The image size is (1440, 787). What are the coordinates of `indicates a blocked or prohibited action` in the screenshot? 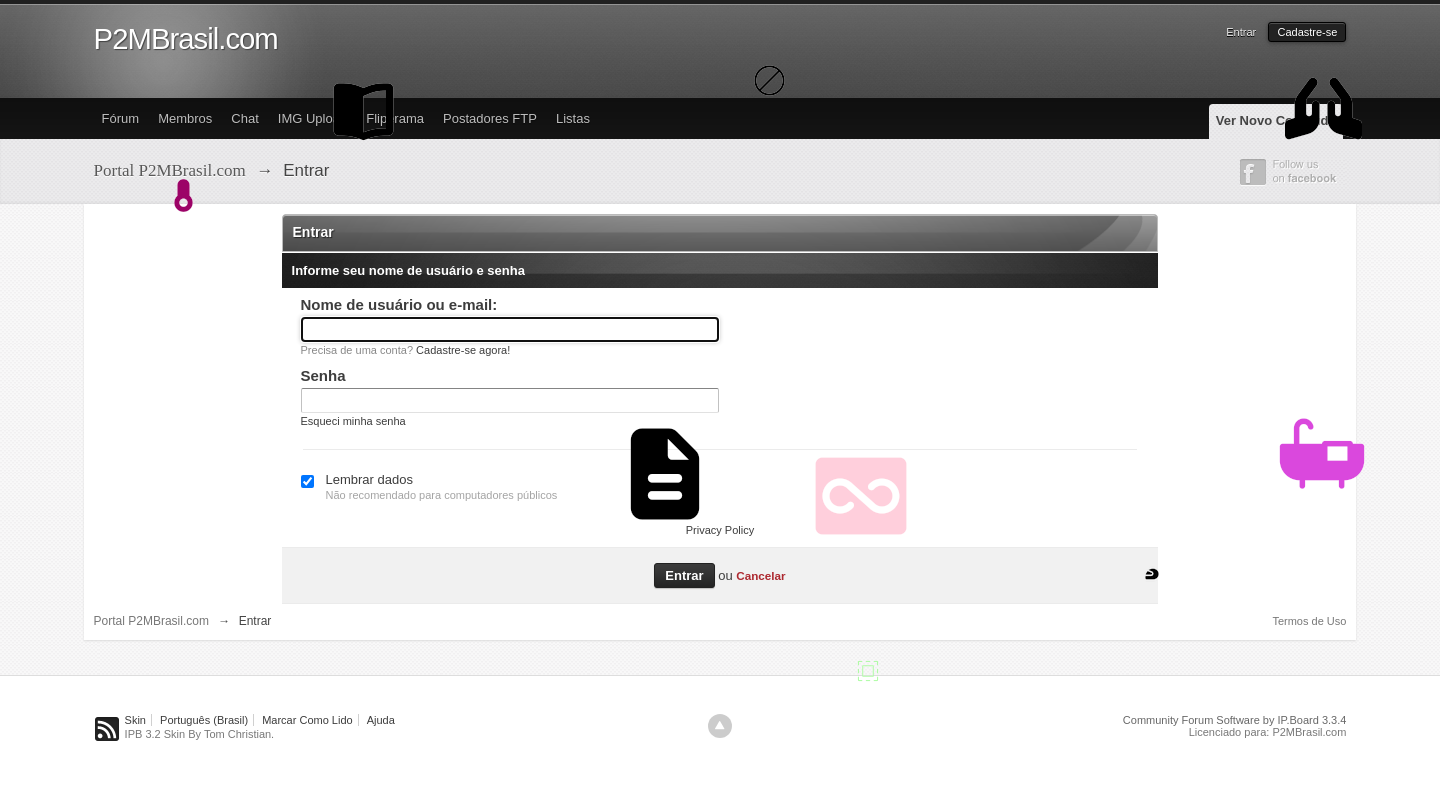 It's located at (769, 80).